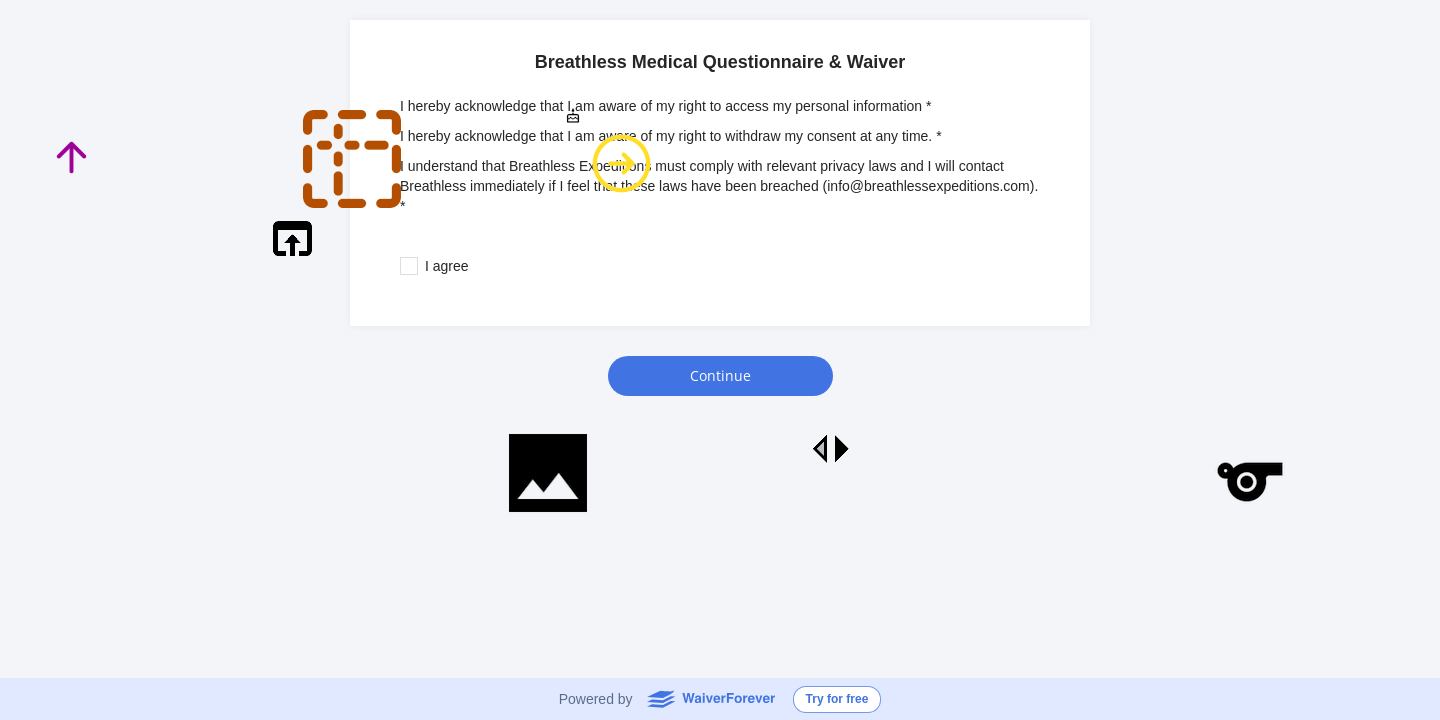  What do you see at coordinates (292, 238) in the screenshot?
I see `open link in browser` at bounding box center [292, 238].